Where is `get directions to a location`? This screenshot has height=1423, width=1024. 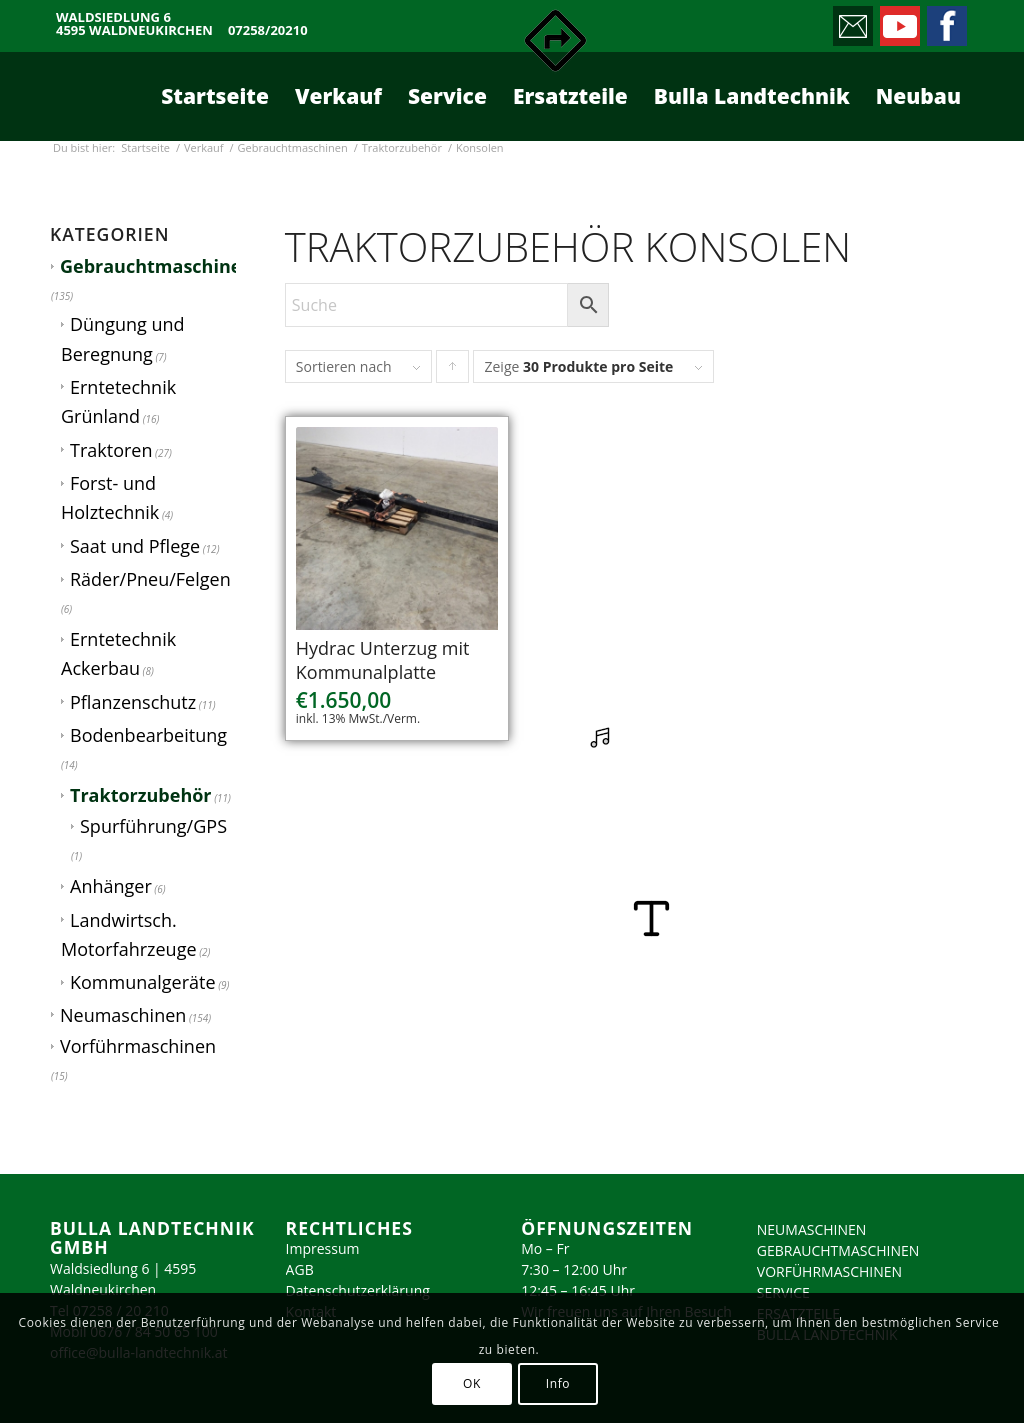
get directions to a location is located at coordinates (555, 40).